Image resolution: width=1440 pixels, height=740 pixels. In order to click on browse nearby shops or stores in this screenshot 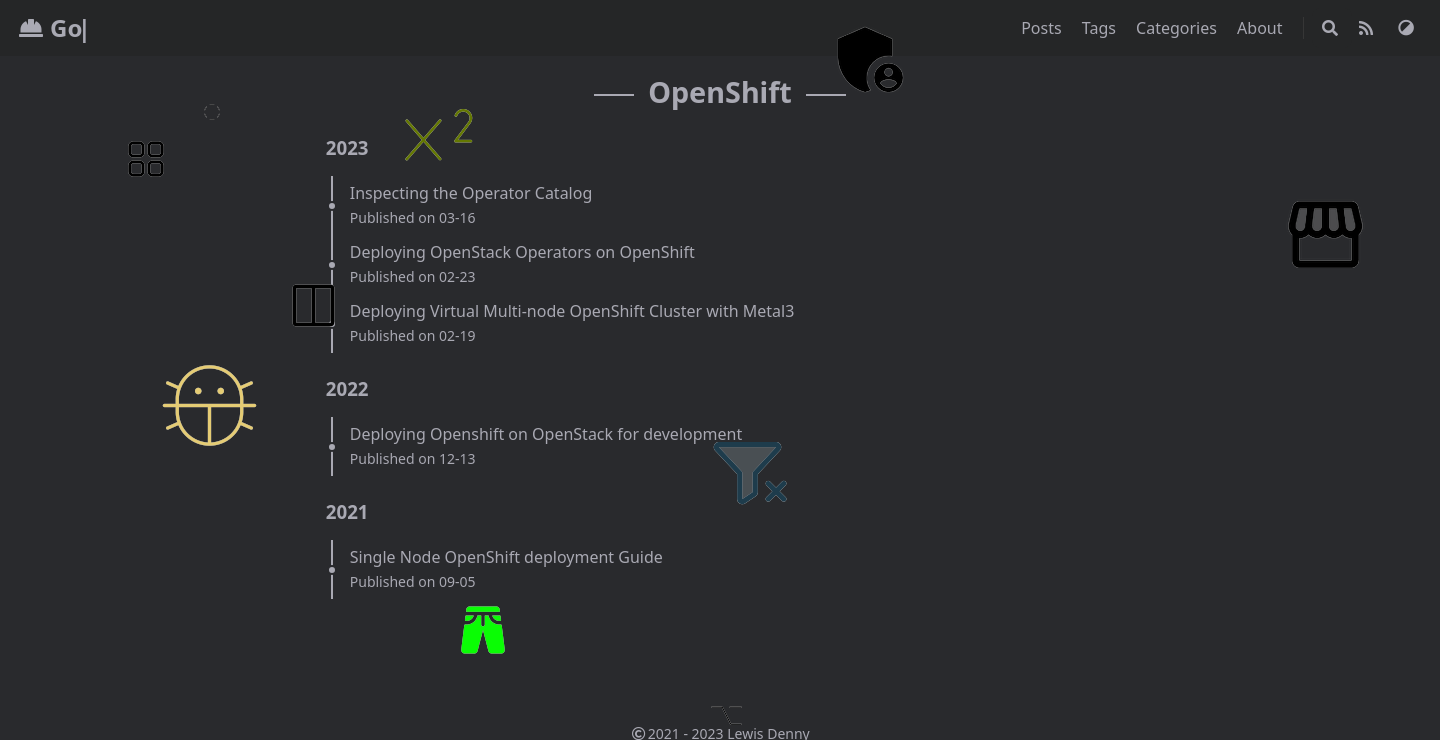, I will do `click(1325, 234)`.